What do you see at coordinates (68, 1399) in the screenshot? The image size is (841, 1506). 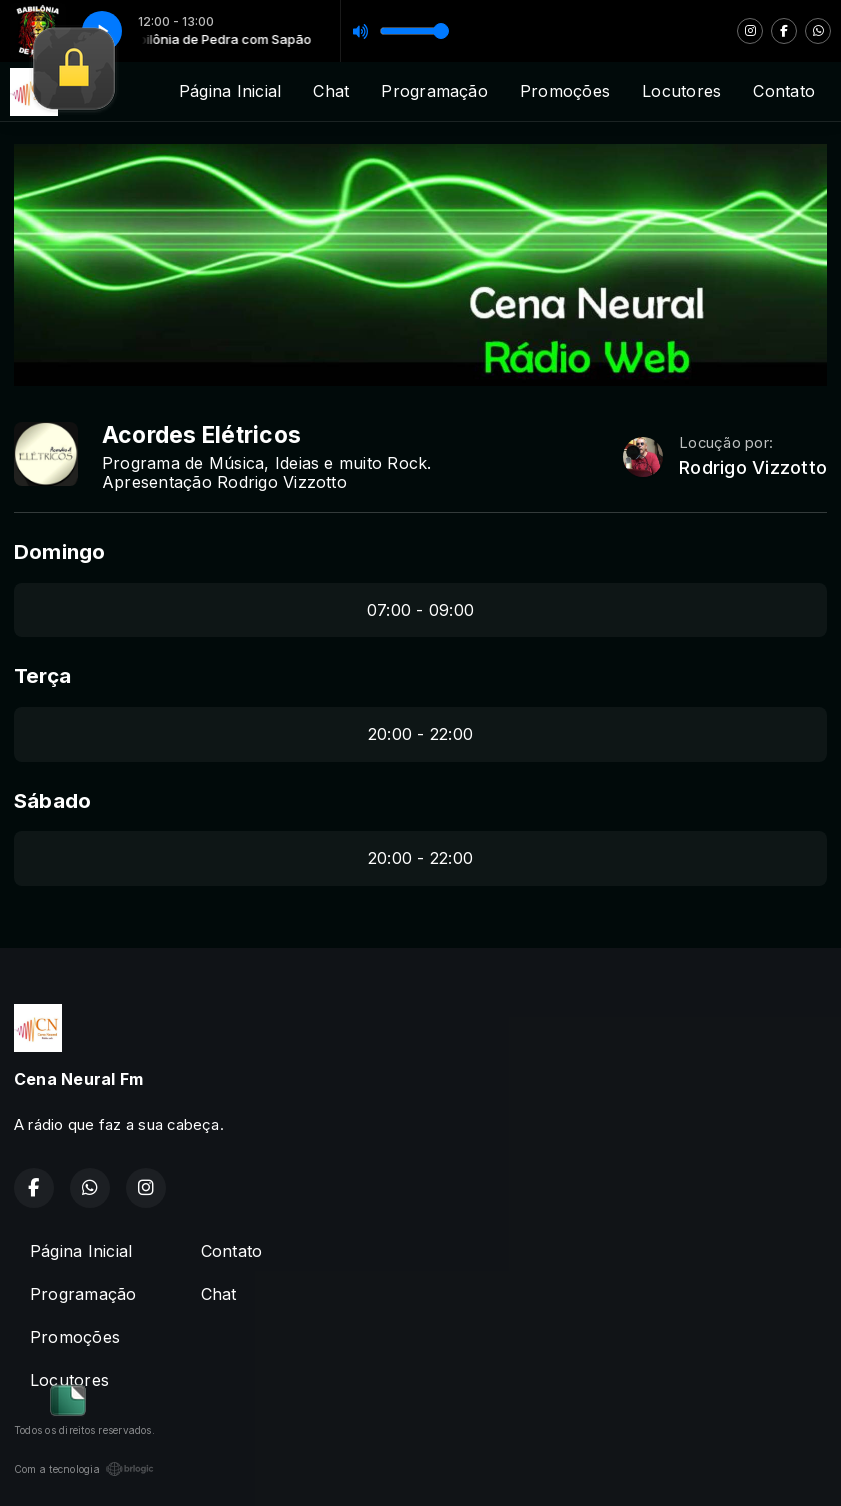 I see `change desktop wallpaper settings` at bounding box center [68, 1399].